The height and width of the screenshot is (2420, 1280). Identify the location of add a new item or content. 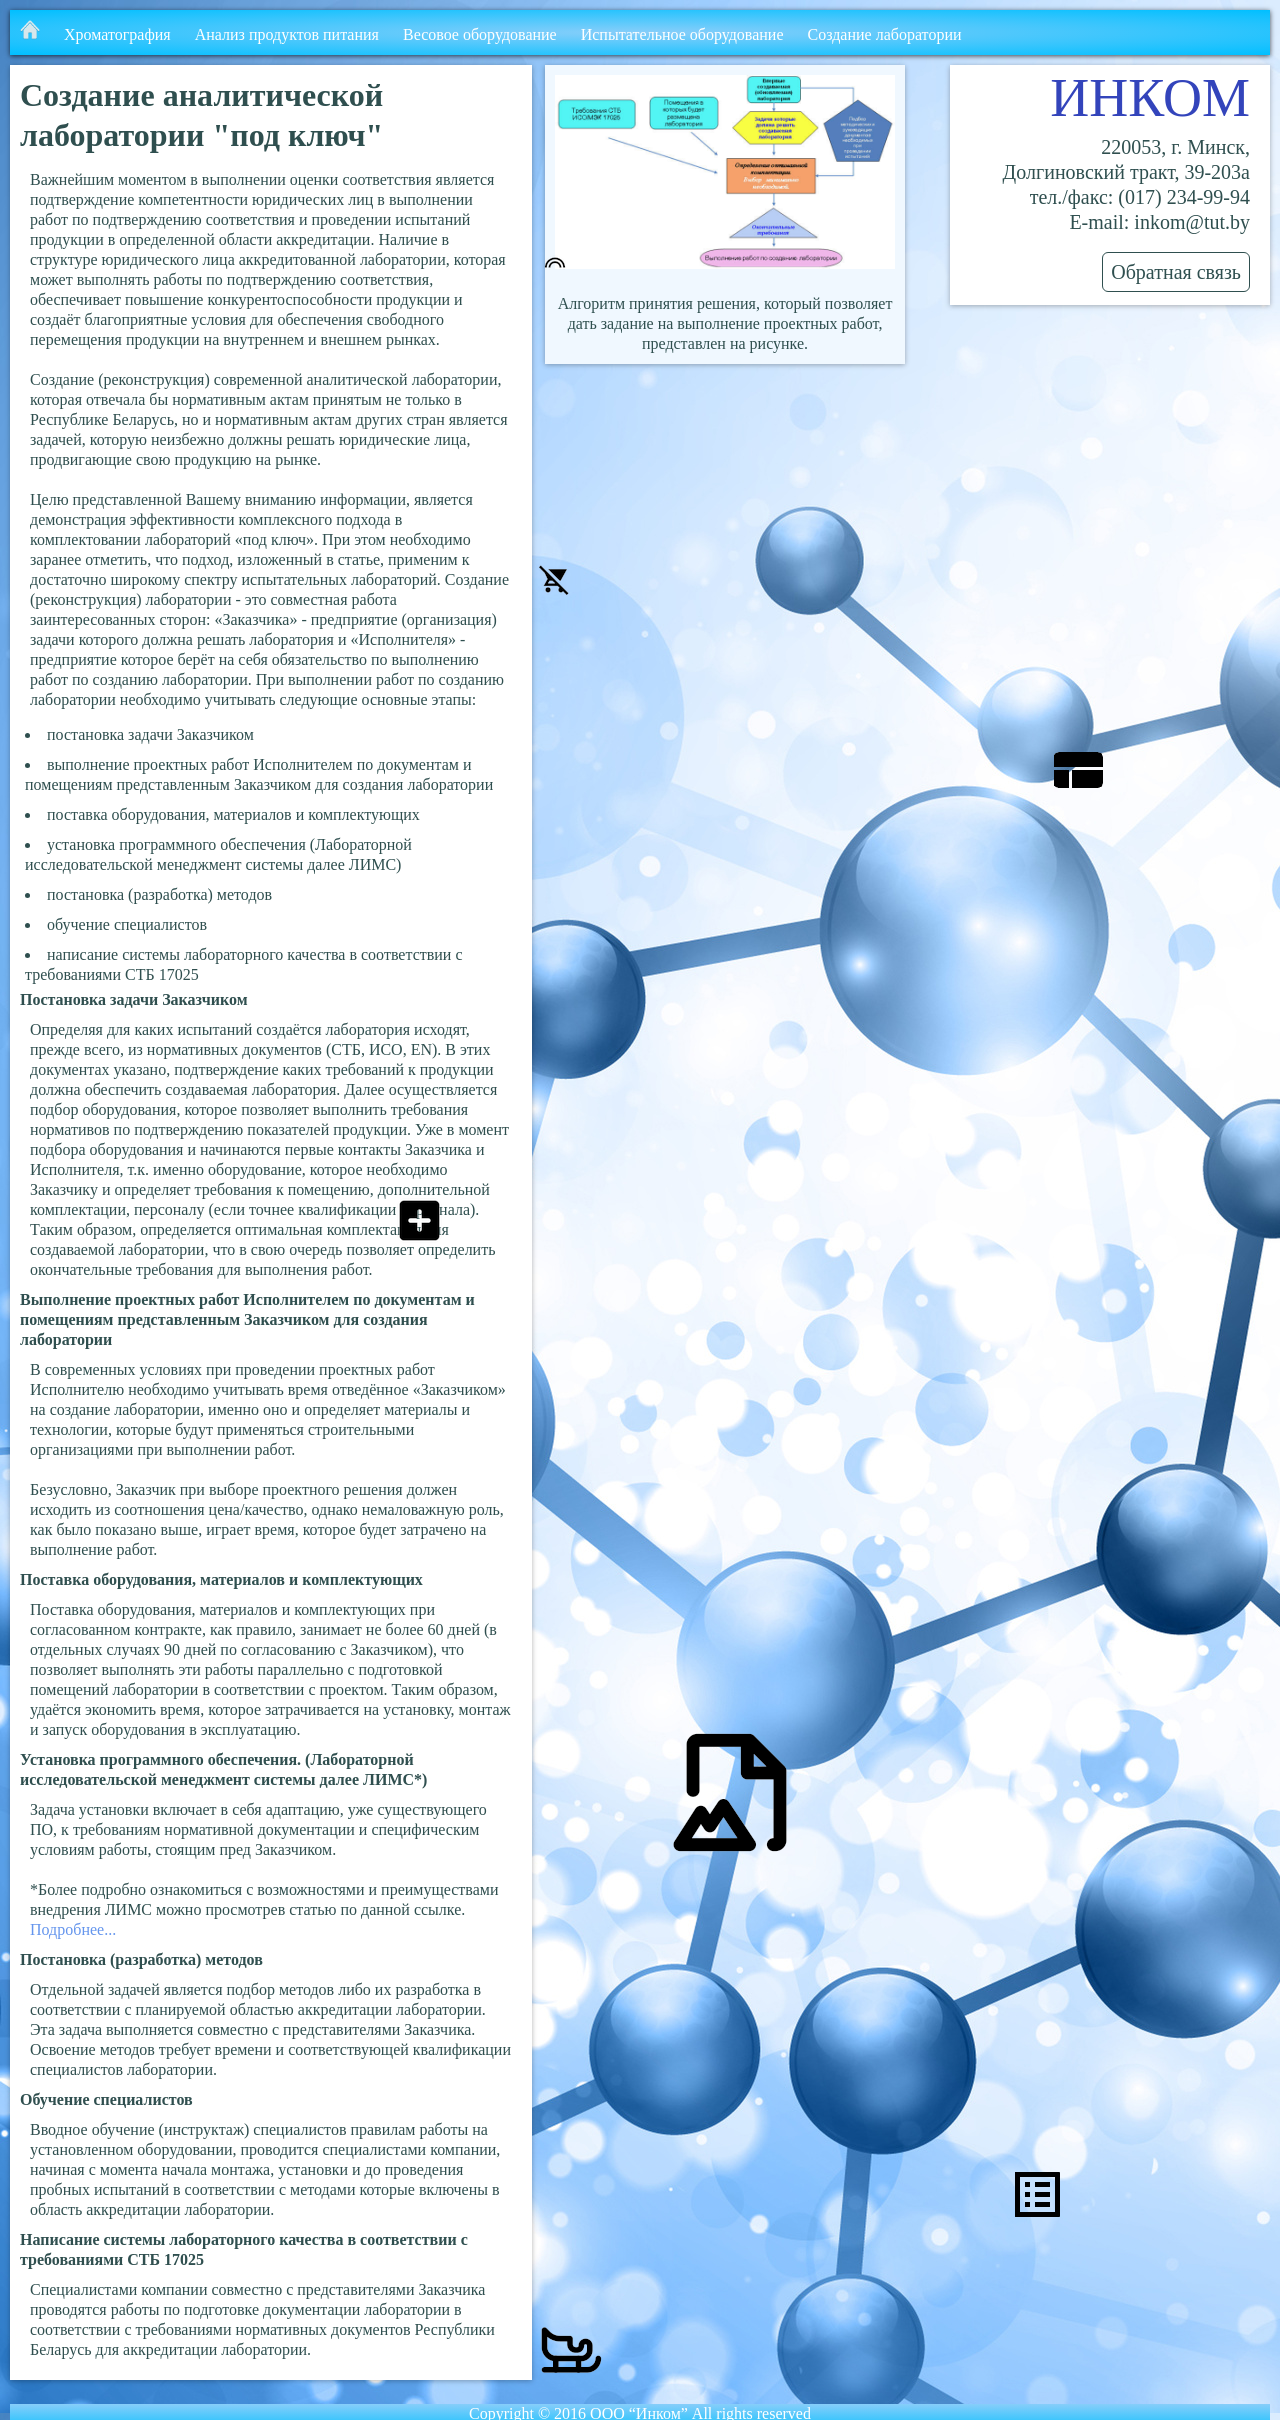
(419, 1220).